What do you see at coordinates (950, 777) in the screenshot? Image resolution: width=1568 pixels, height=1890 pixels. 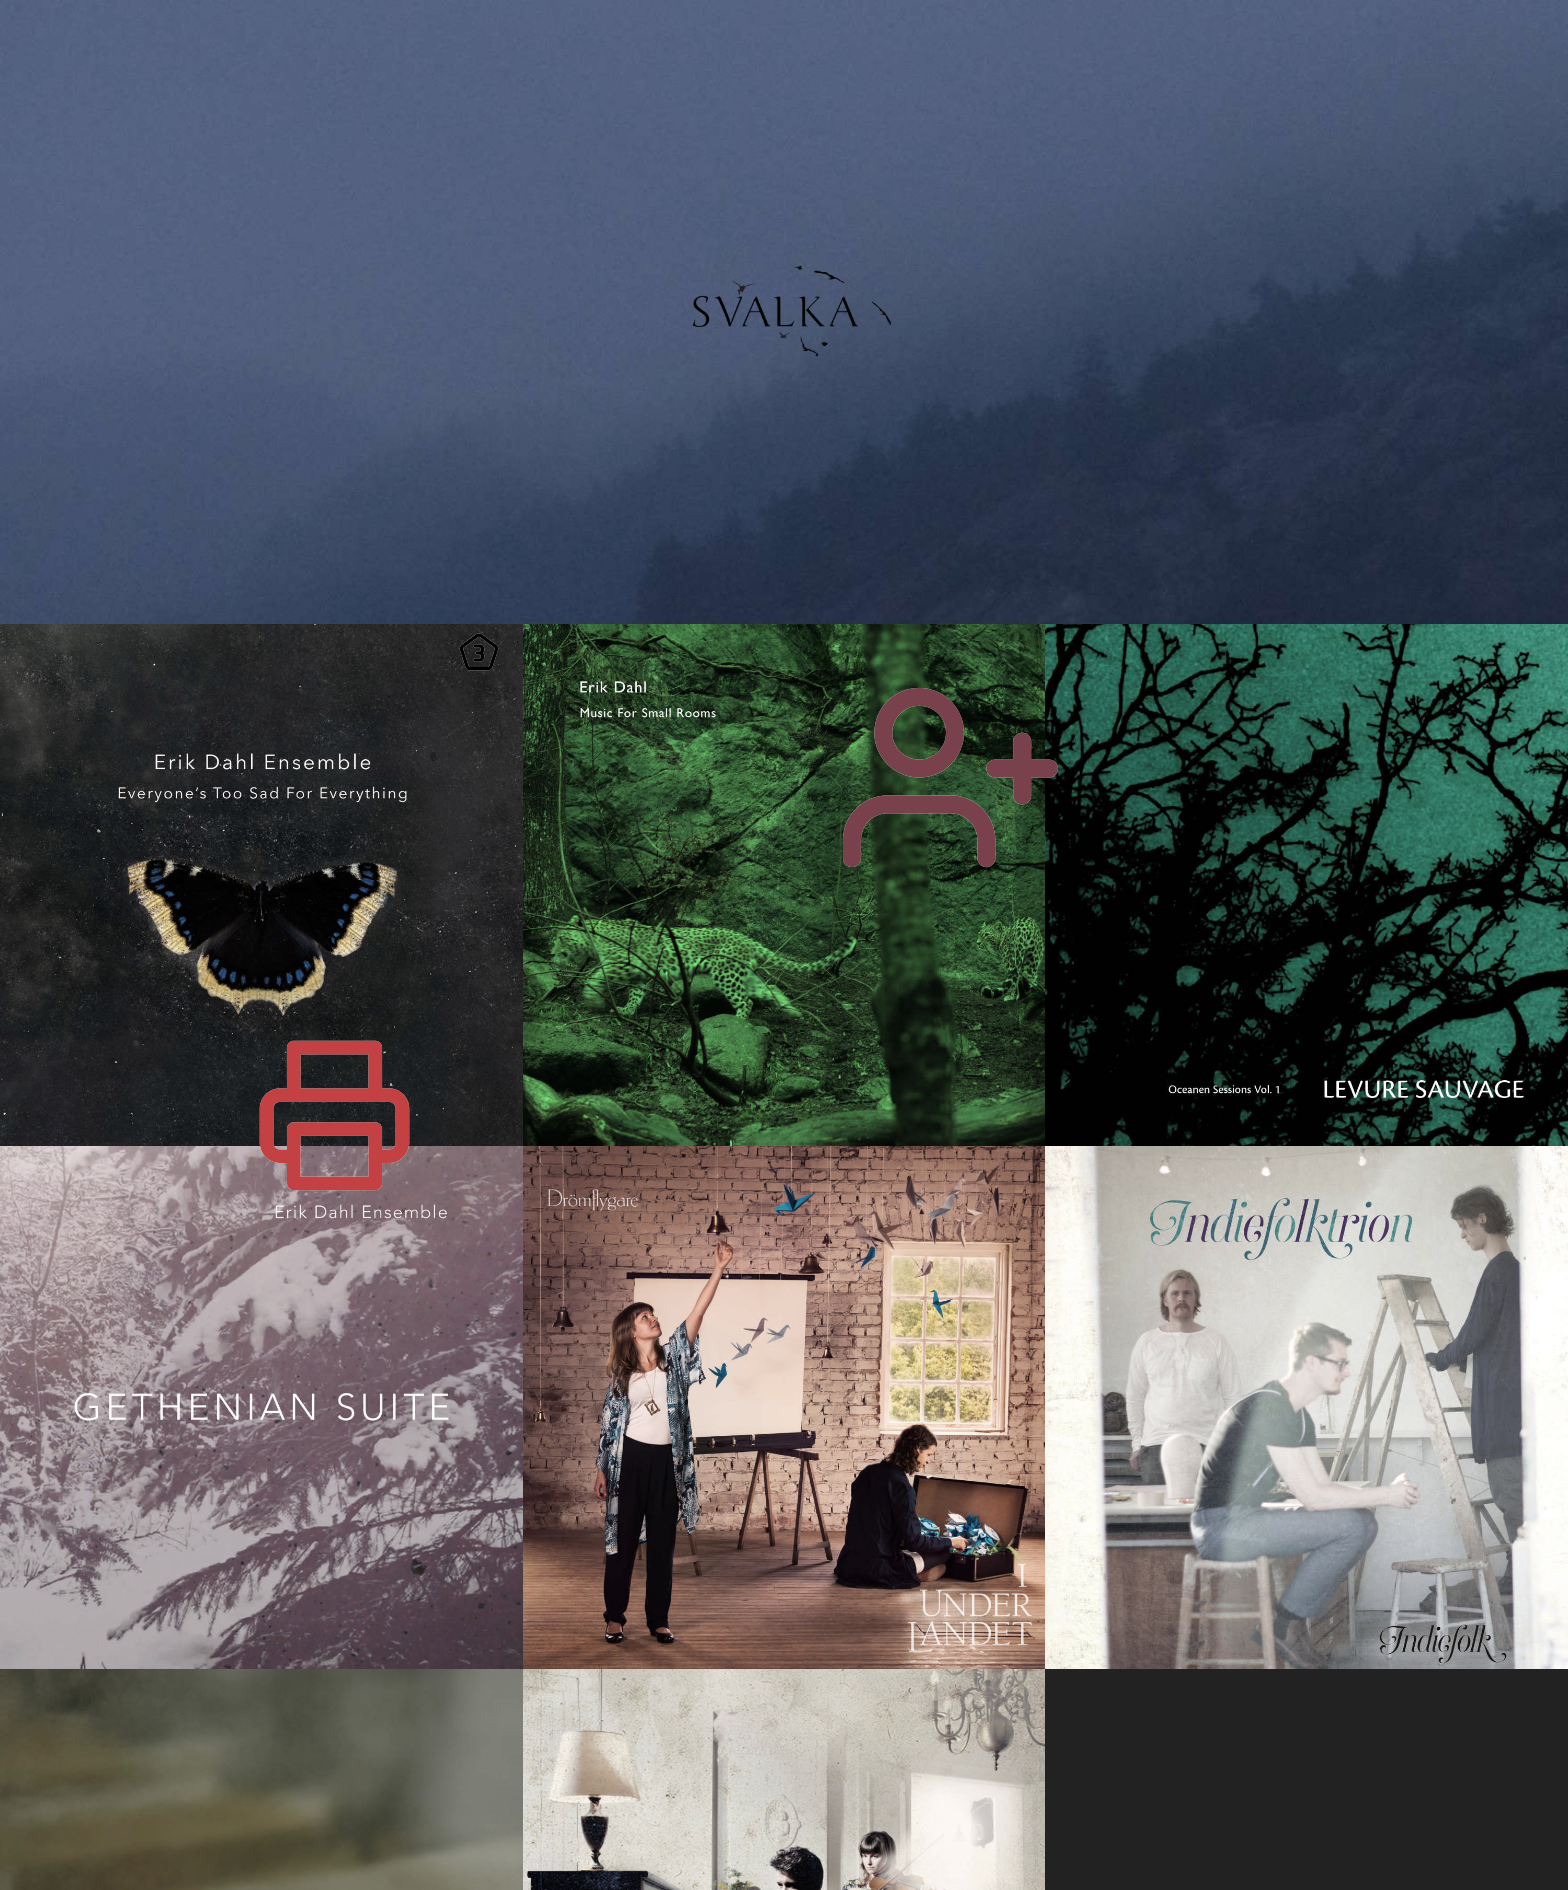 I see `add a new contact or friend` at bounding box center [950, 777].